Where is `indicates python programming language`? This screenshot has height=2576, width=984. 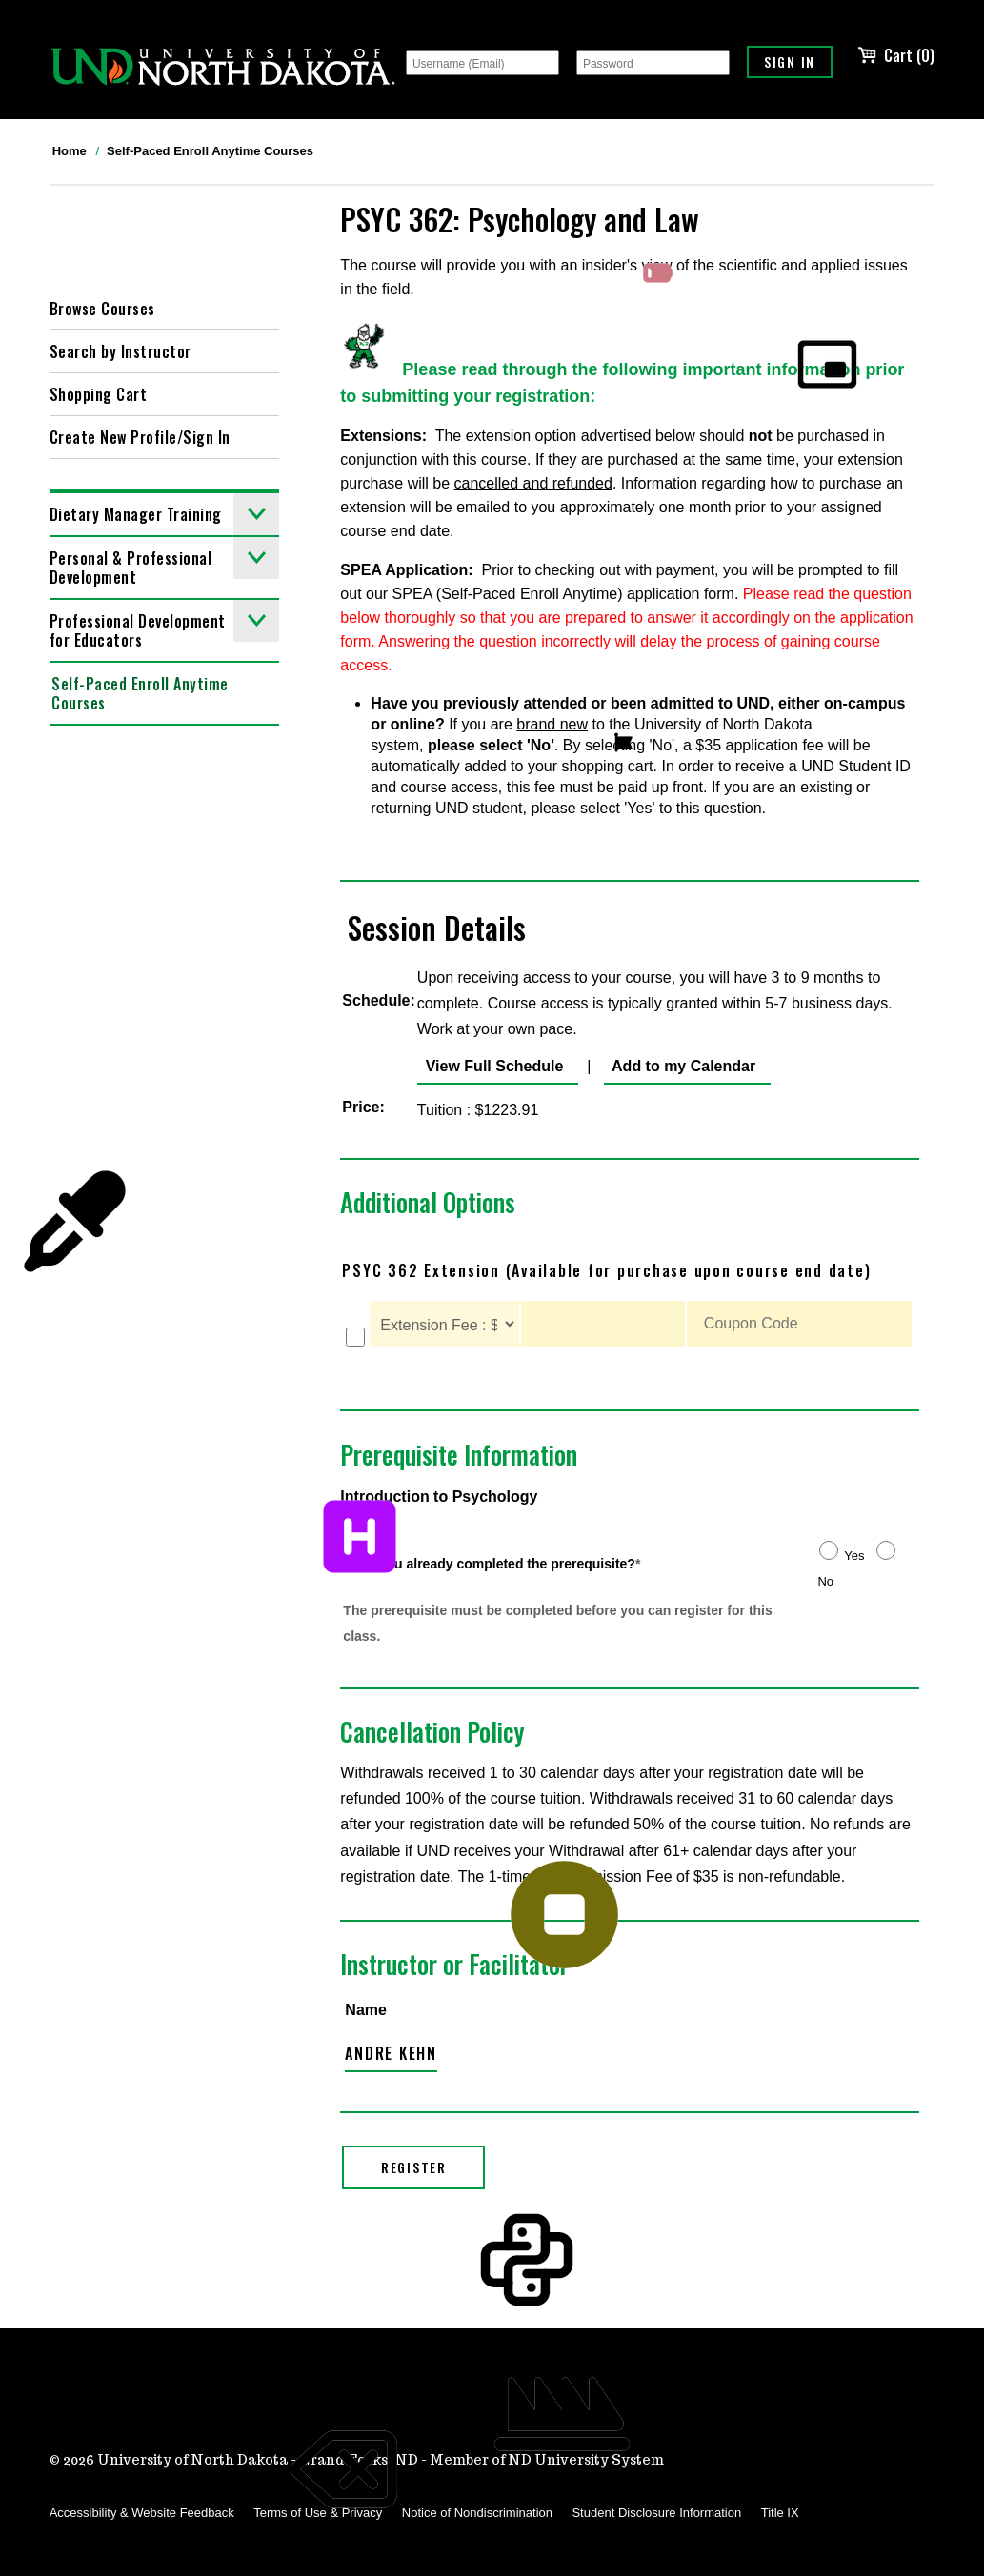 indicates python programming language is located at coordinates (527, 2260).